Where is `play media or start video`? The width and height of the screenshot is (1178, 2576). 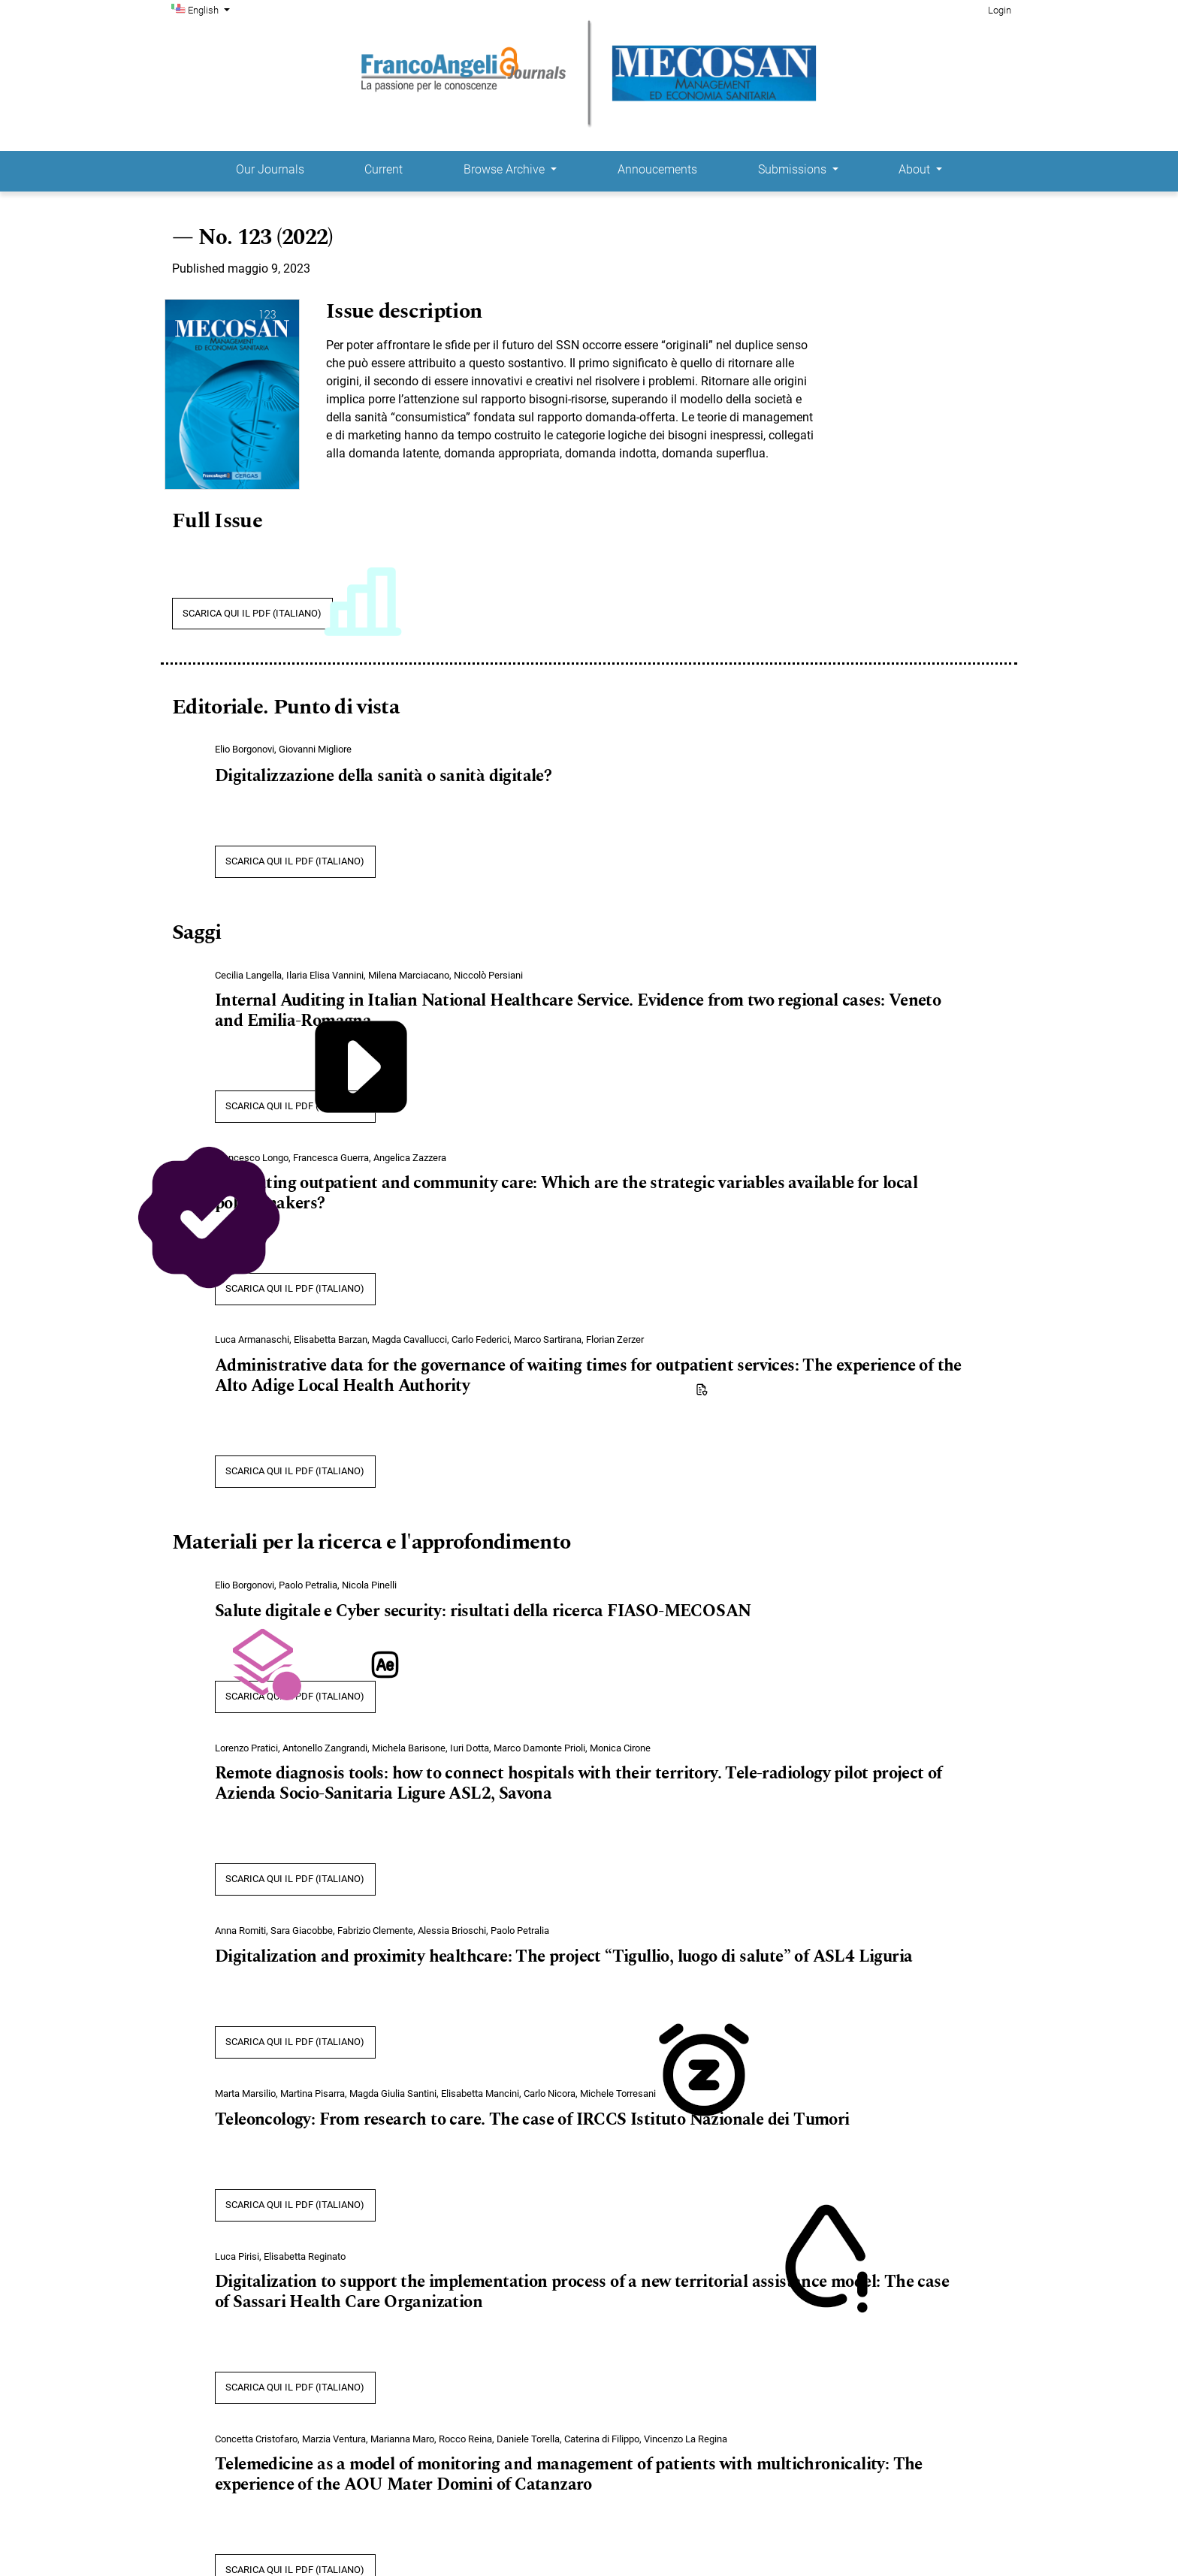 play media or start video is located at coordinates (361, 1066).